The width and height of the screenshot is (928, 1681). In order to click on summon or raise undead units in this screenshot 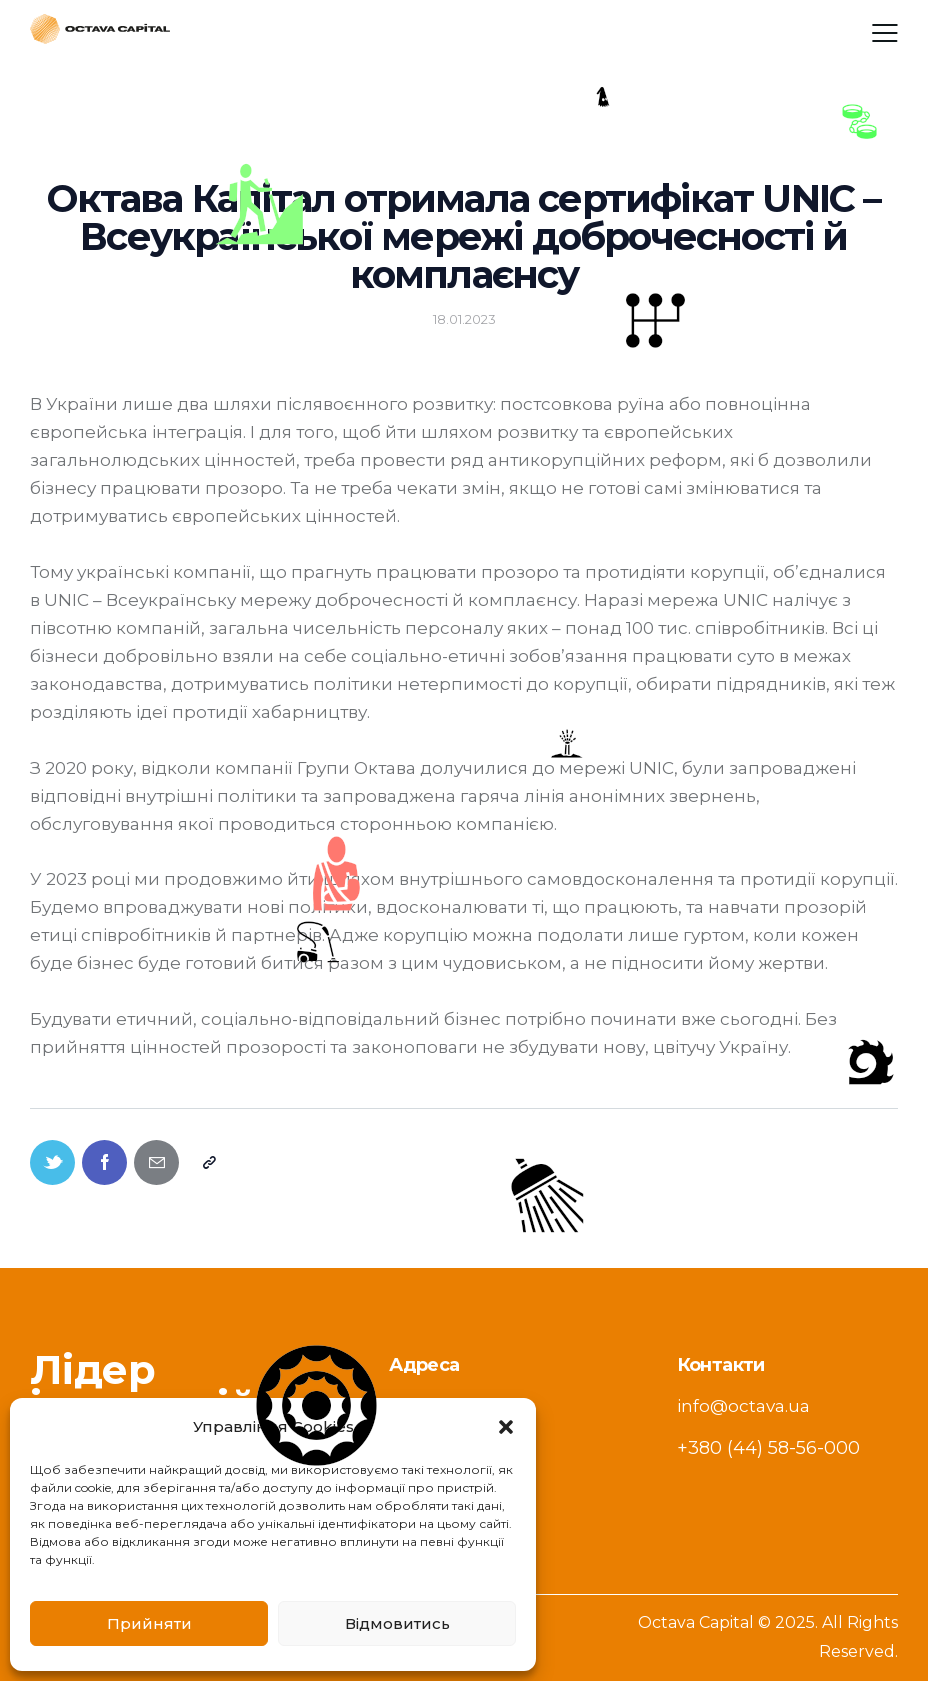, I will do `click(567, 742)`.